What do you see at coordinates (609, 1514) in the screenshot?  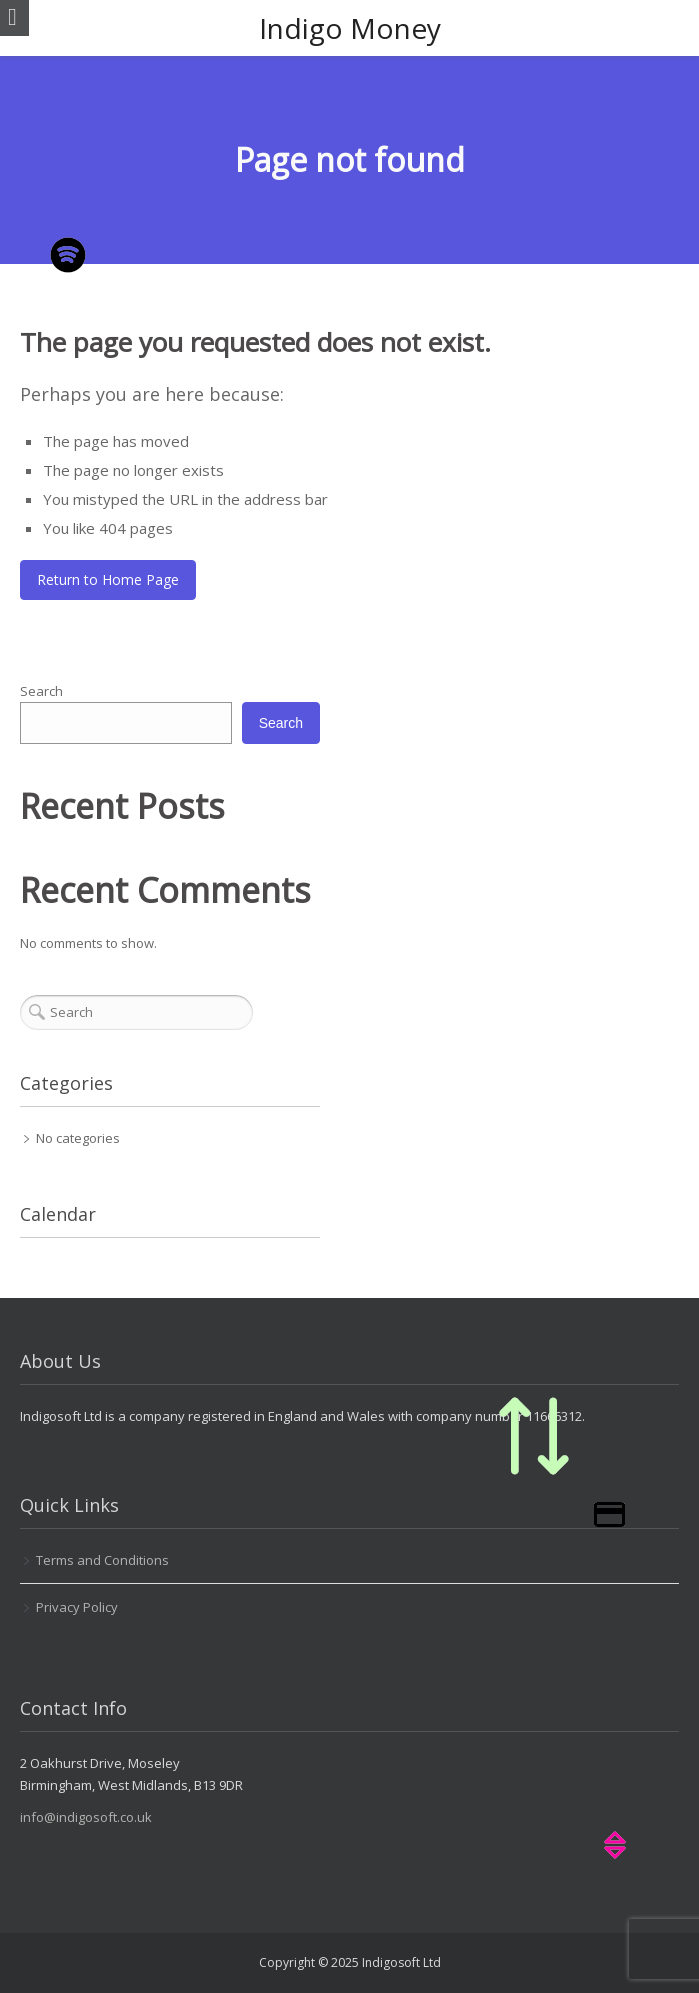 I see `access payment methods` at bounding box center [609, 1514].